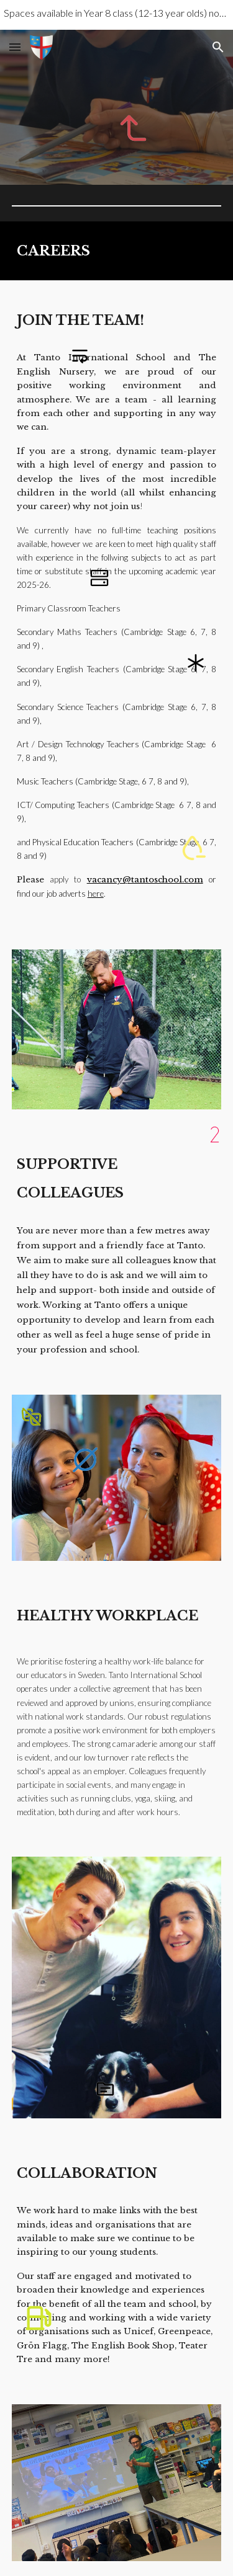  I want to click on toggle text wrapping in a document or editor, so click(80, 355).